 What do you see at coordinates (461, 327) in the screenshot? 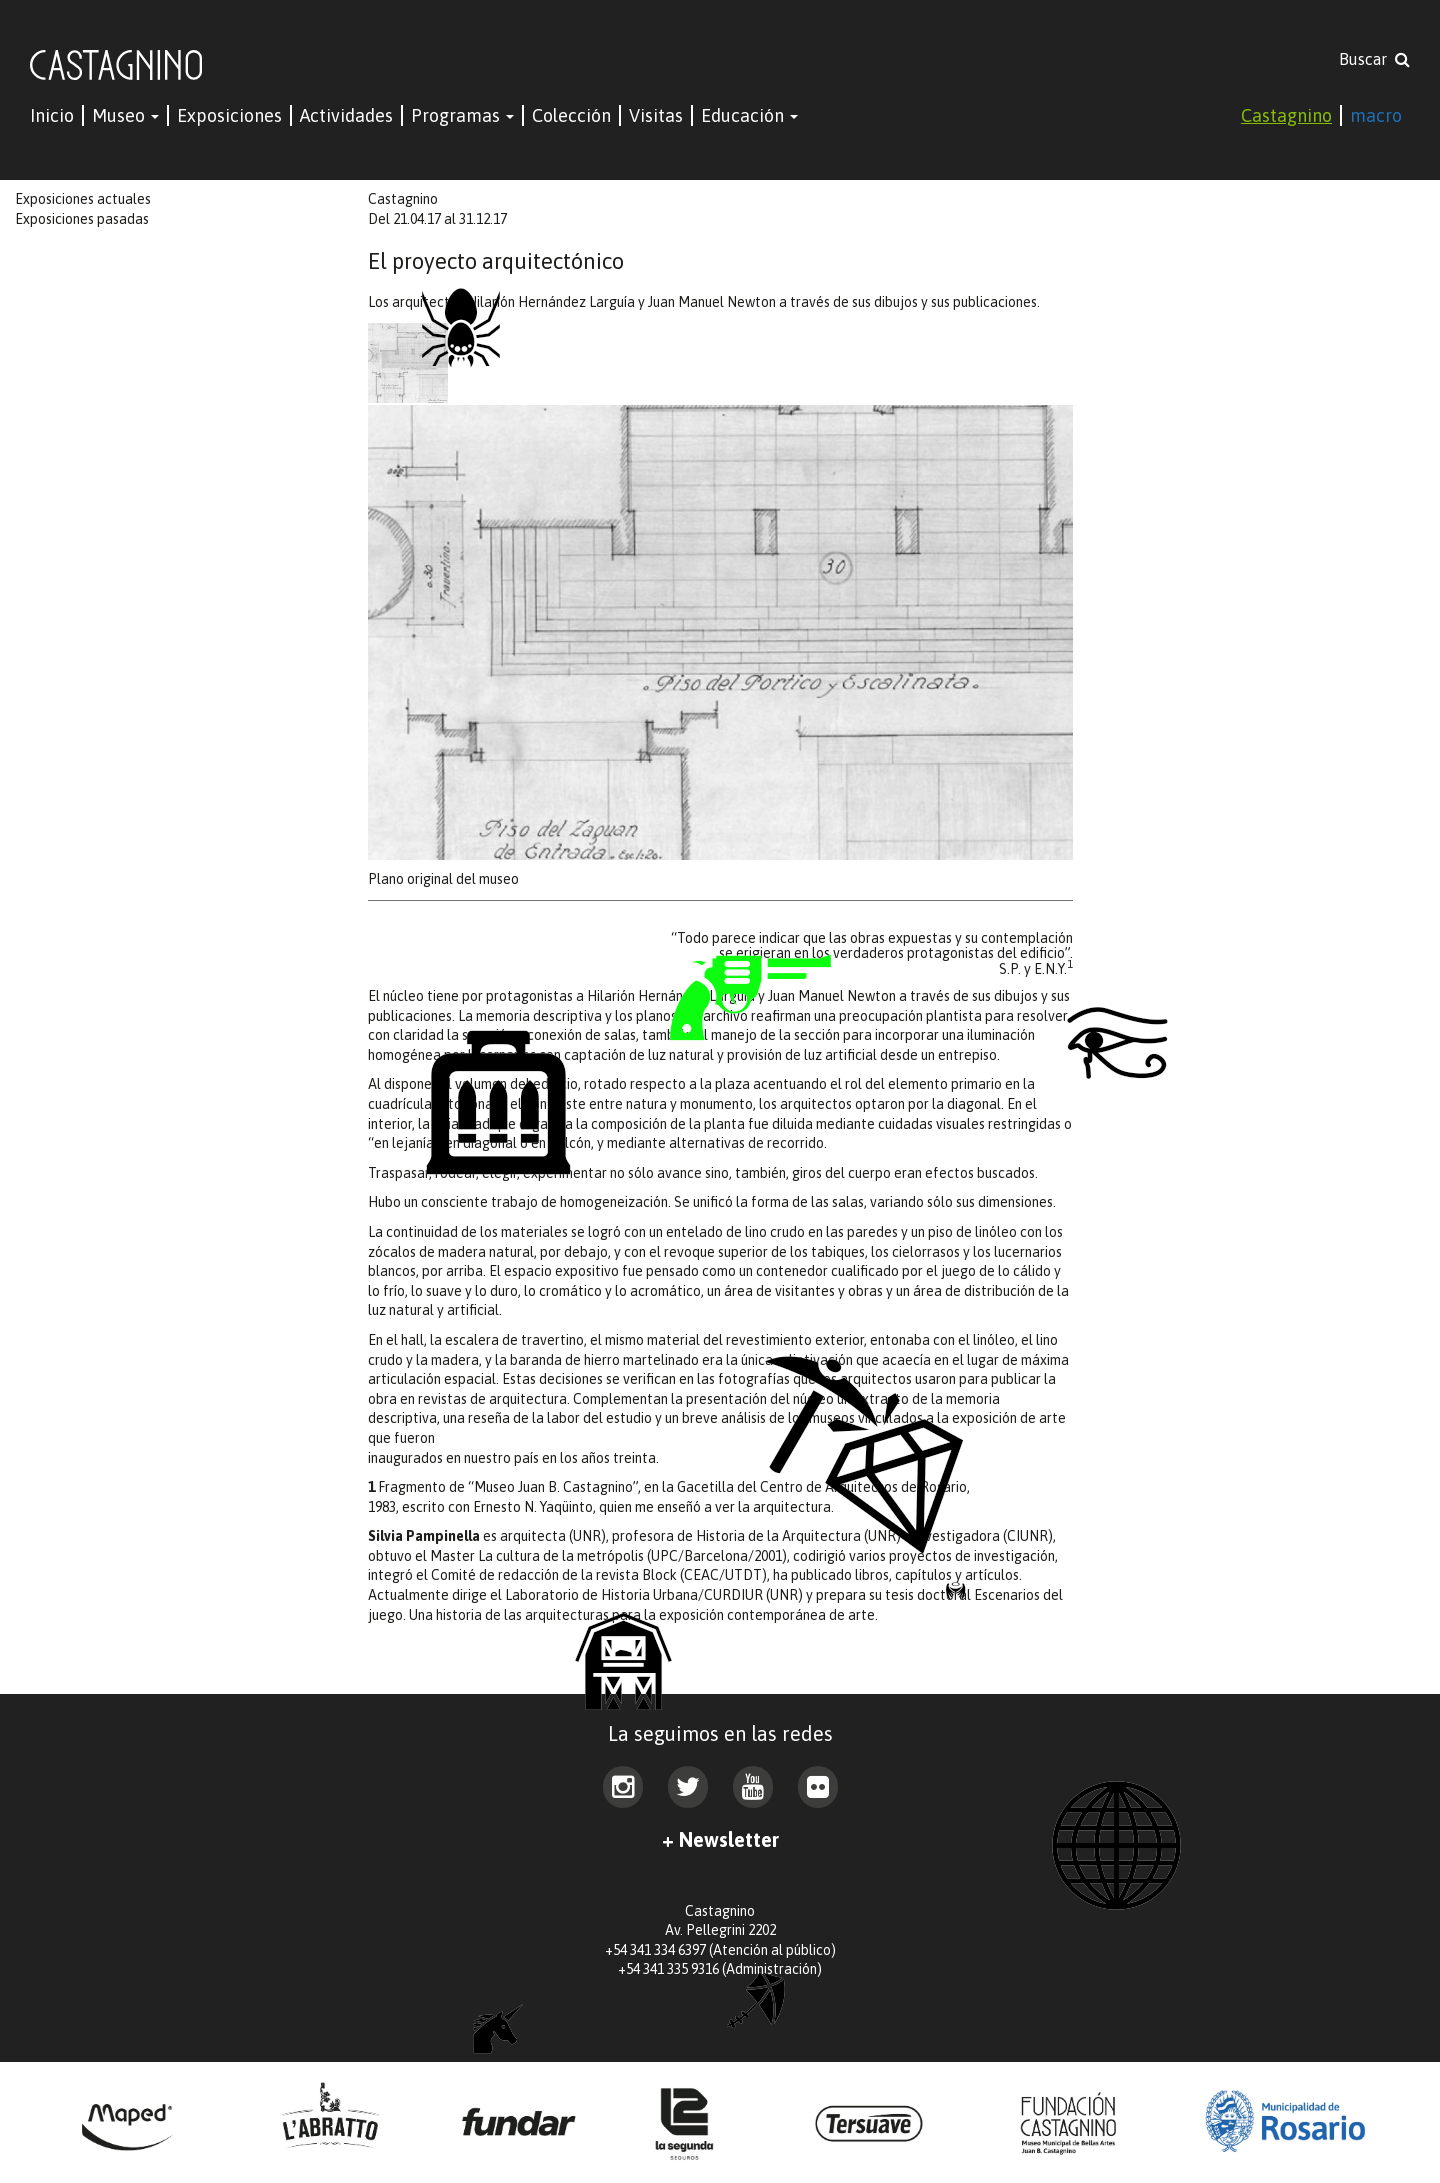
I see `indicates spider or arachnid enemy type in game` at bounding box center [461, 327].